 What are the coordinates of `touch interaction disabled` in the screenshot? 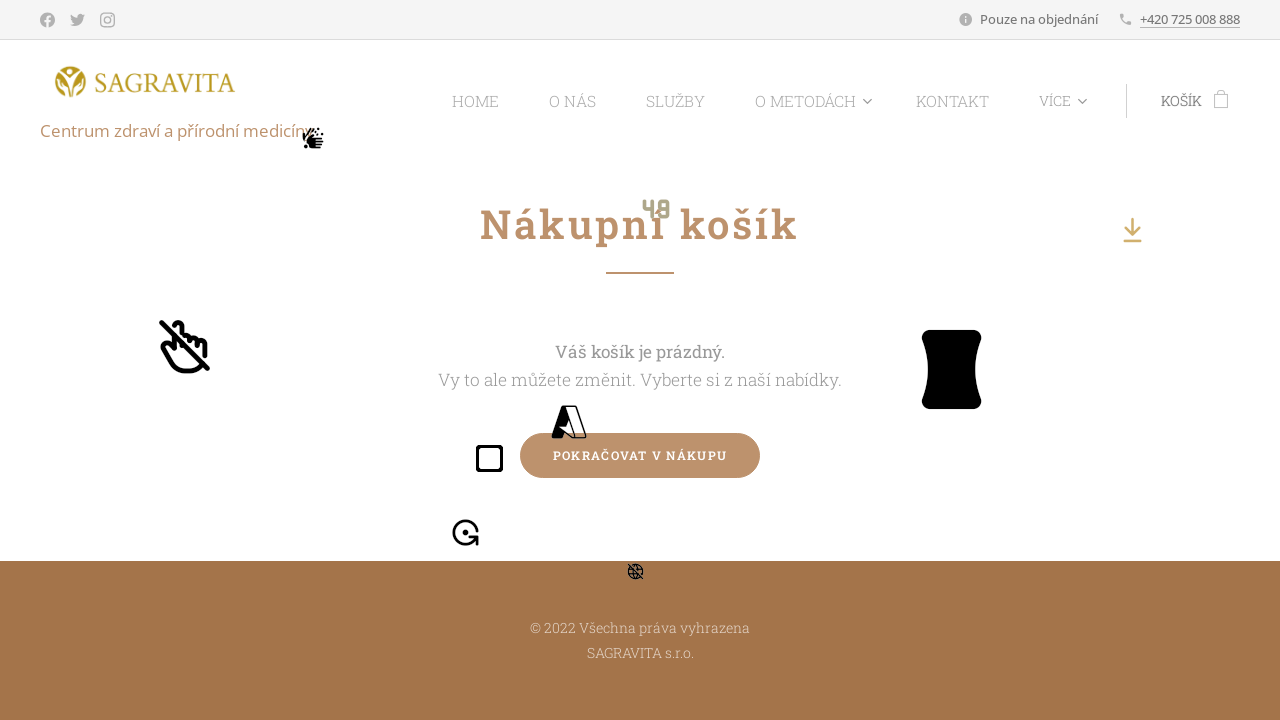 It's located at (184, 345).